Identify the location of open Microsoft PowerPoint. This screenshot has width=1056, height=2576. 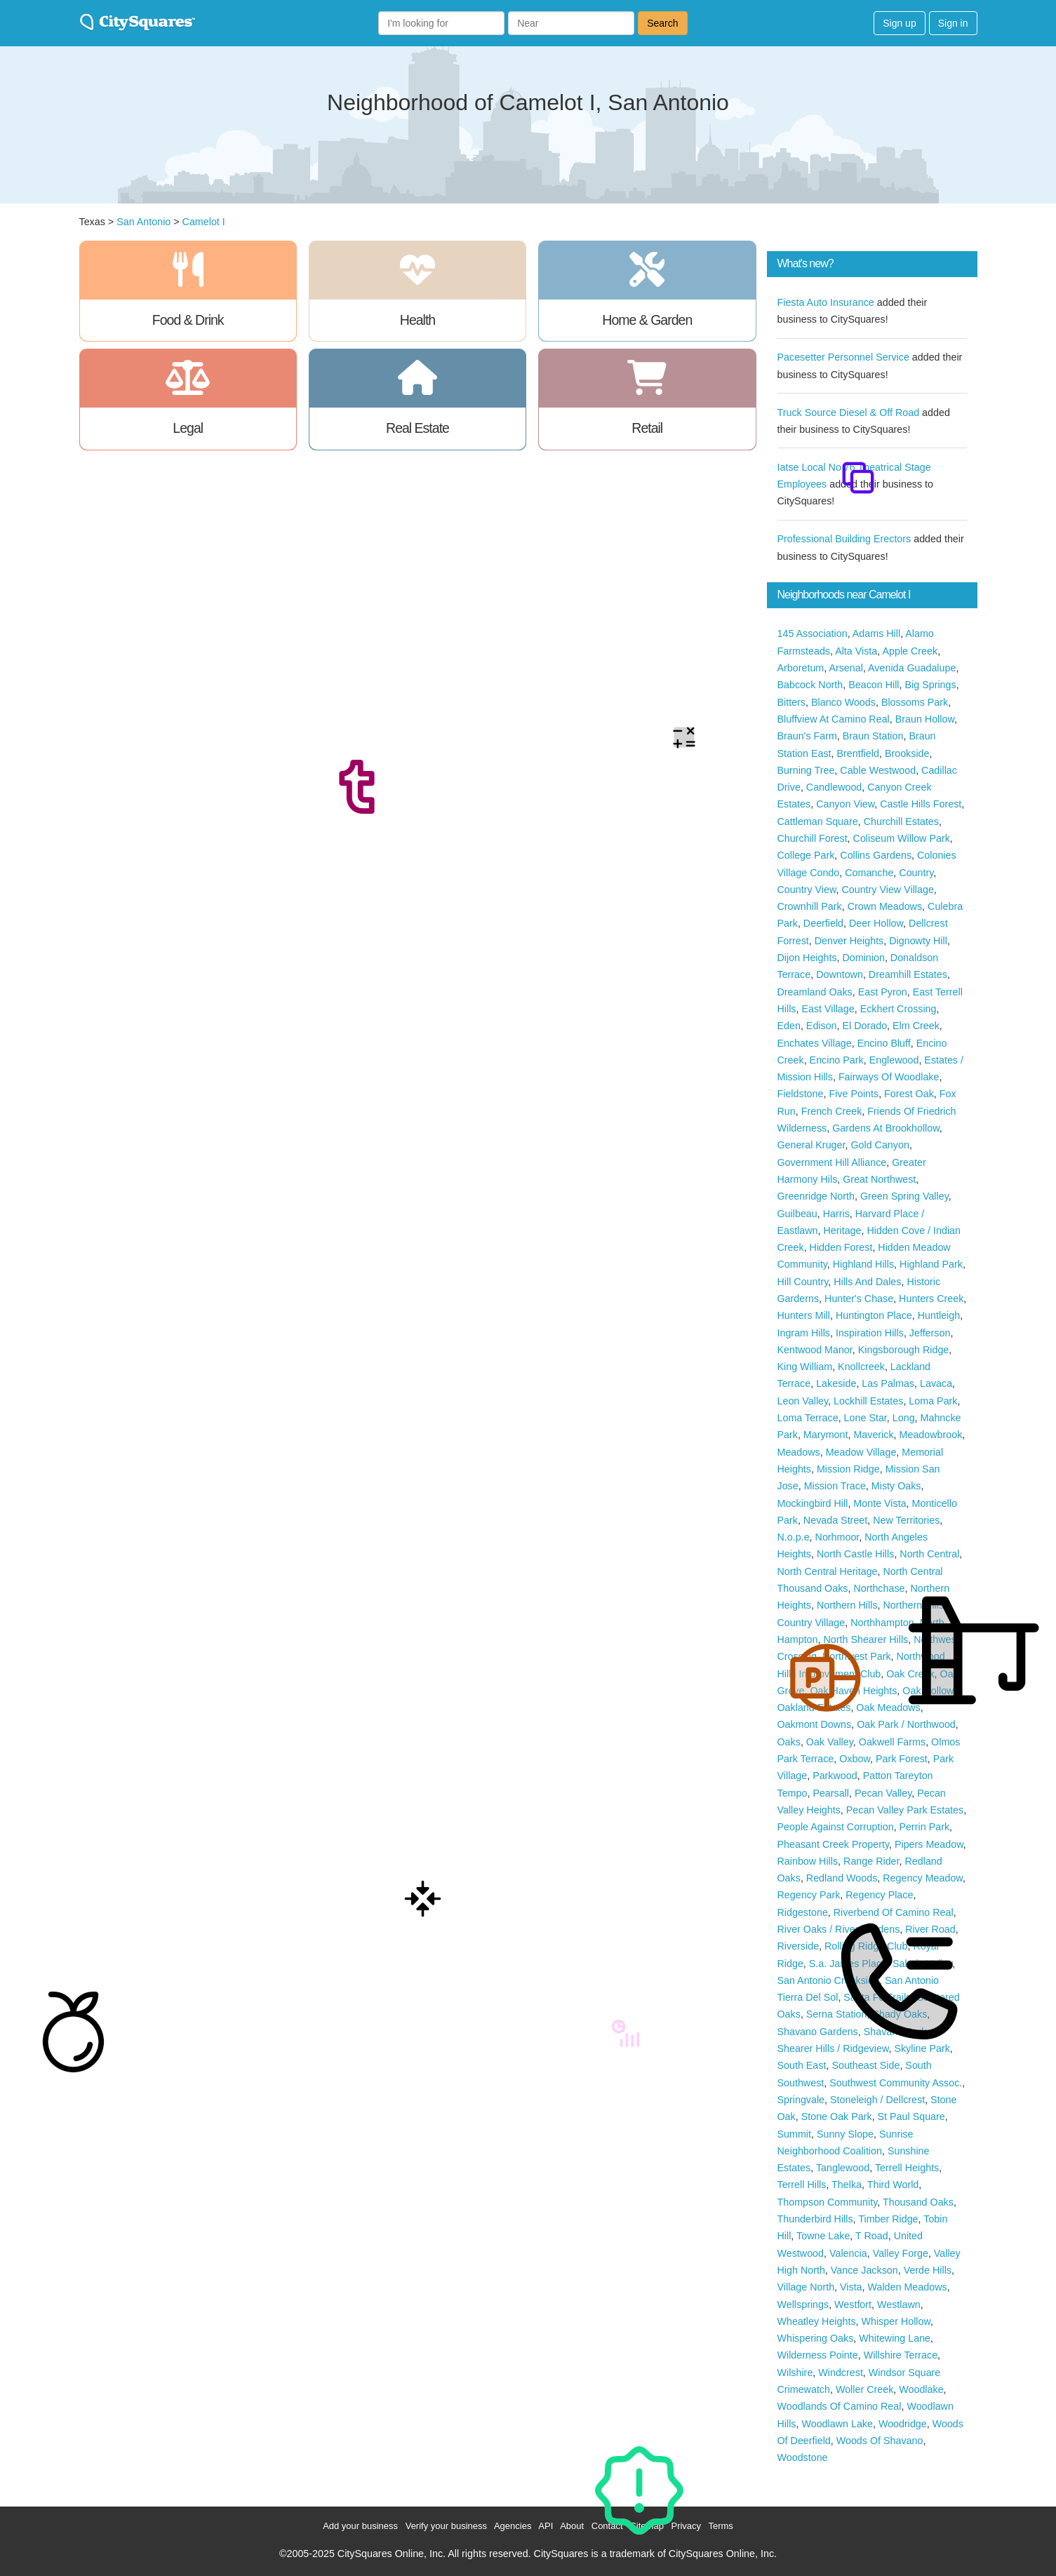
(824, 1677).